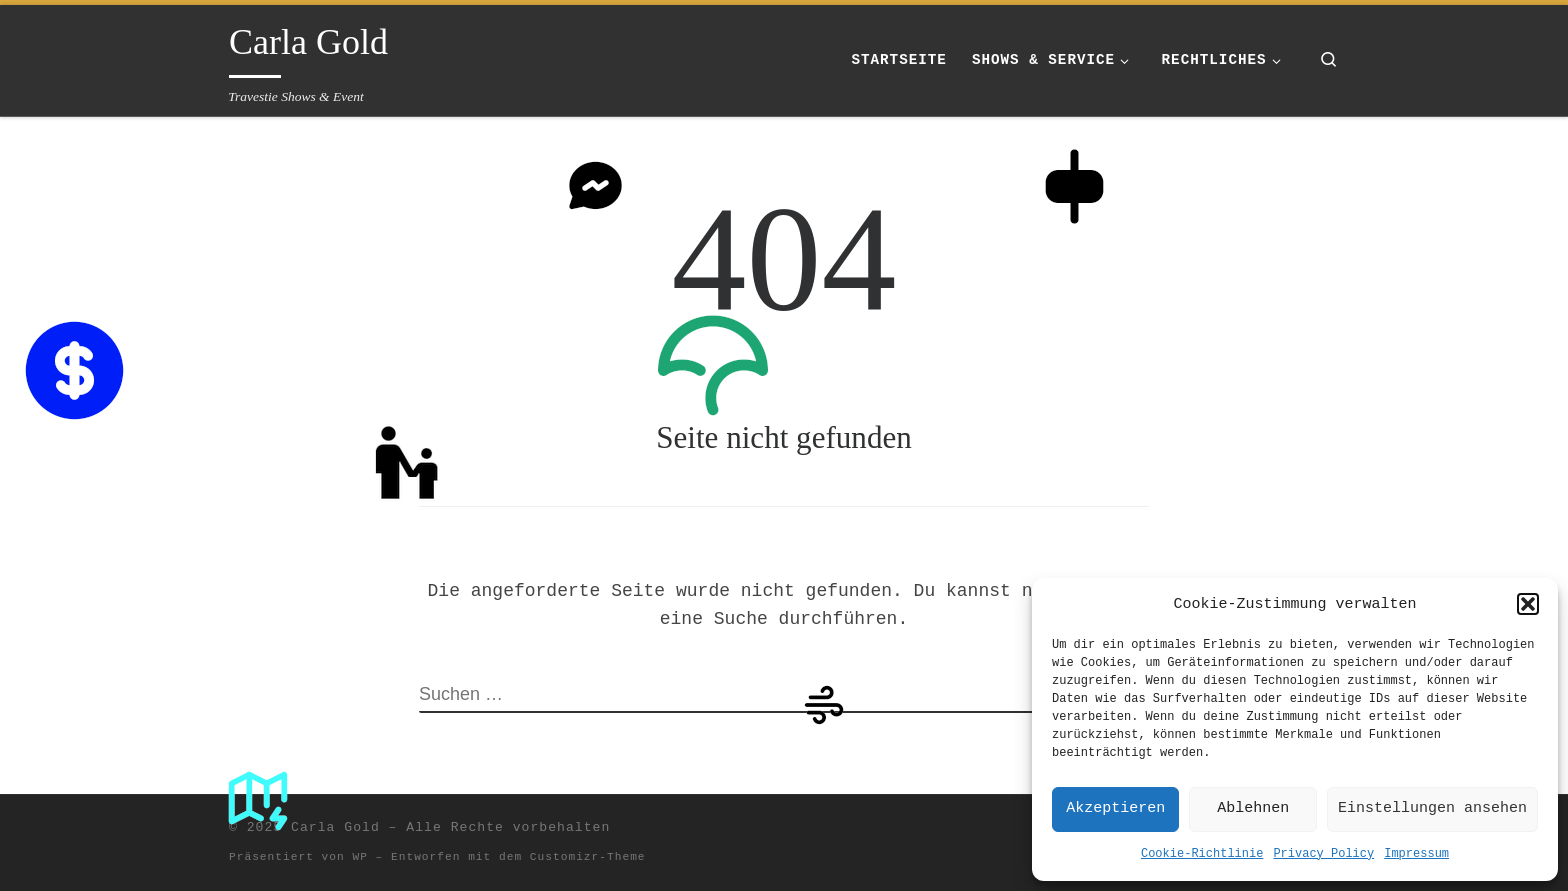 Image resolution: width=1568 pixels, height=891 pixels. Describe the element at coordinates (824, 705) in the screenshot. I see `indicates current wind conditions` at that location.